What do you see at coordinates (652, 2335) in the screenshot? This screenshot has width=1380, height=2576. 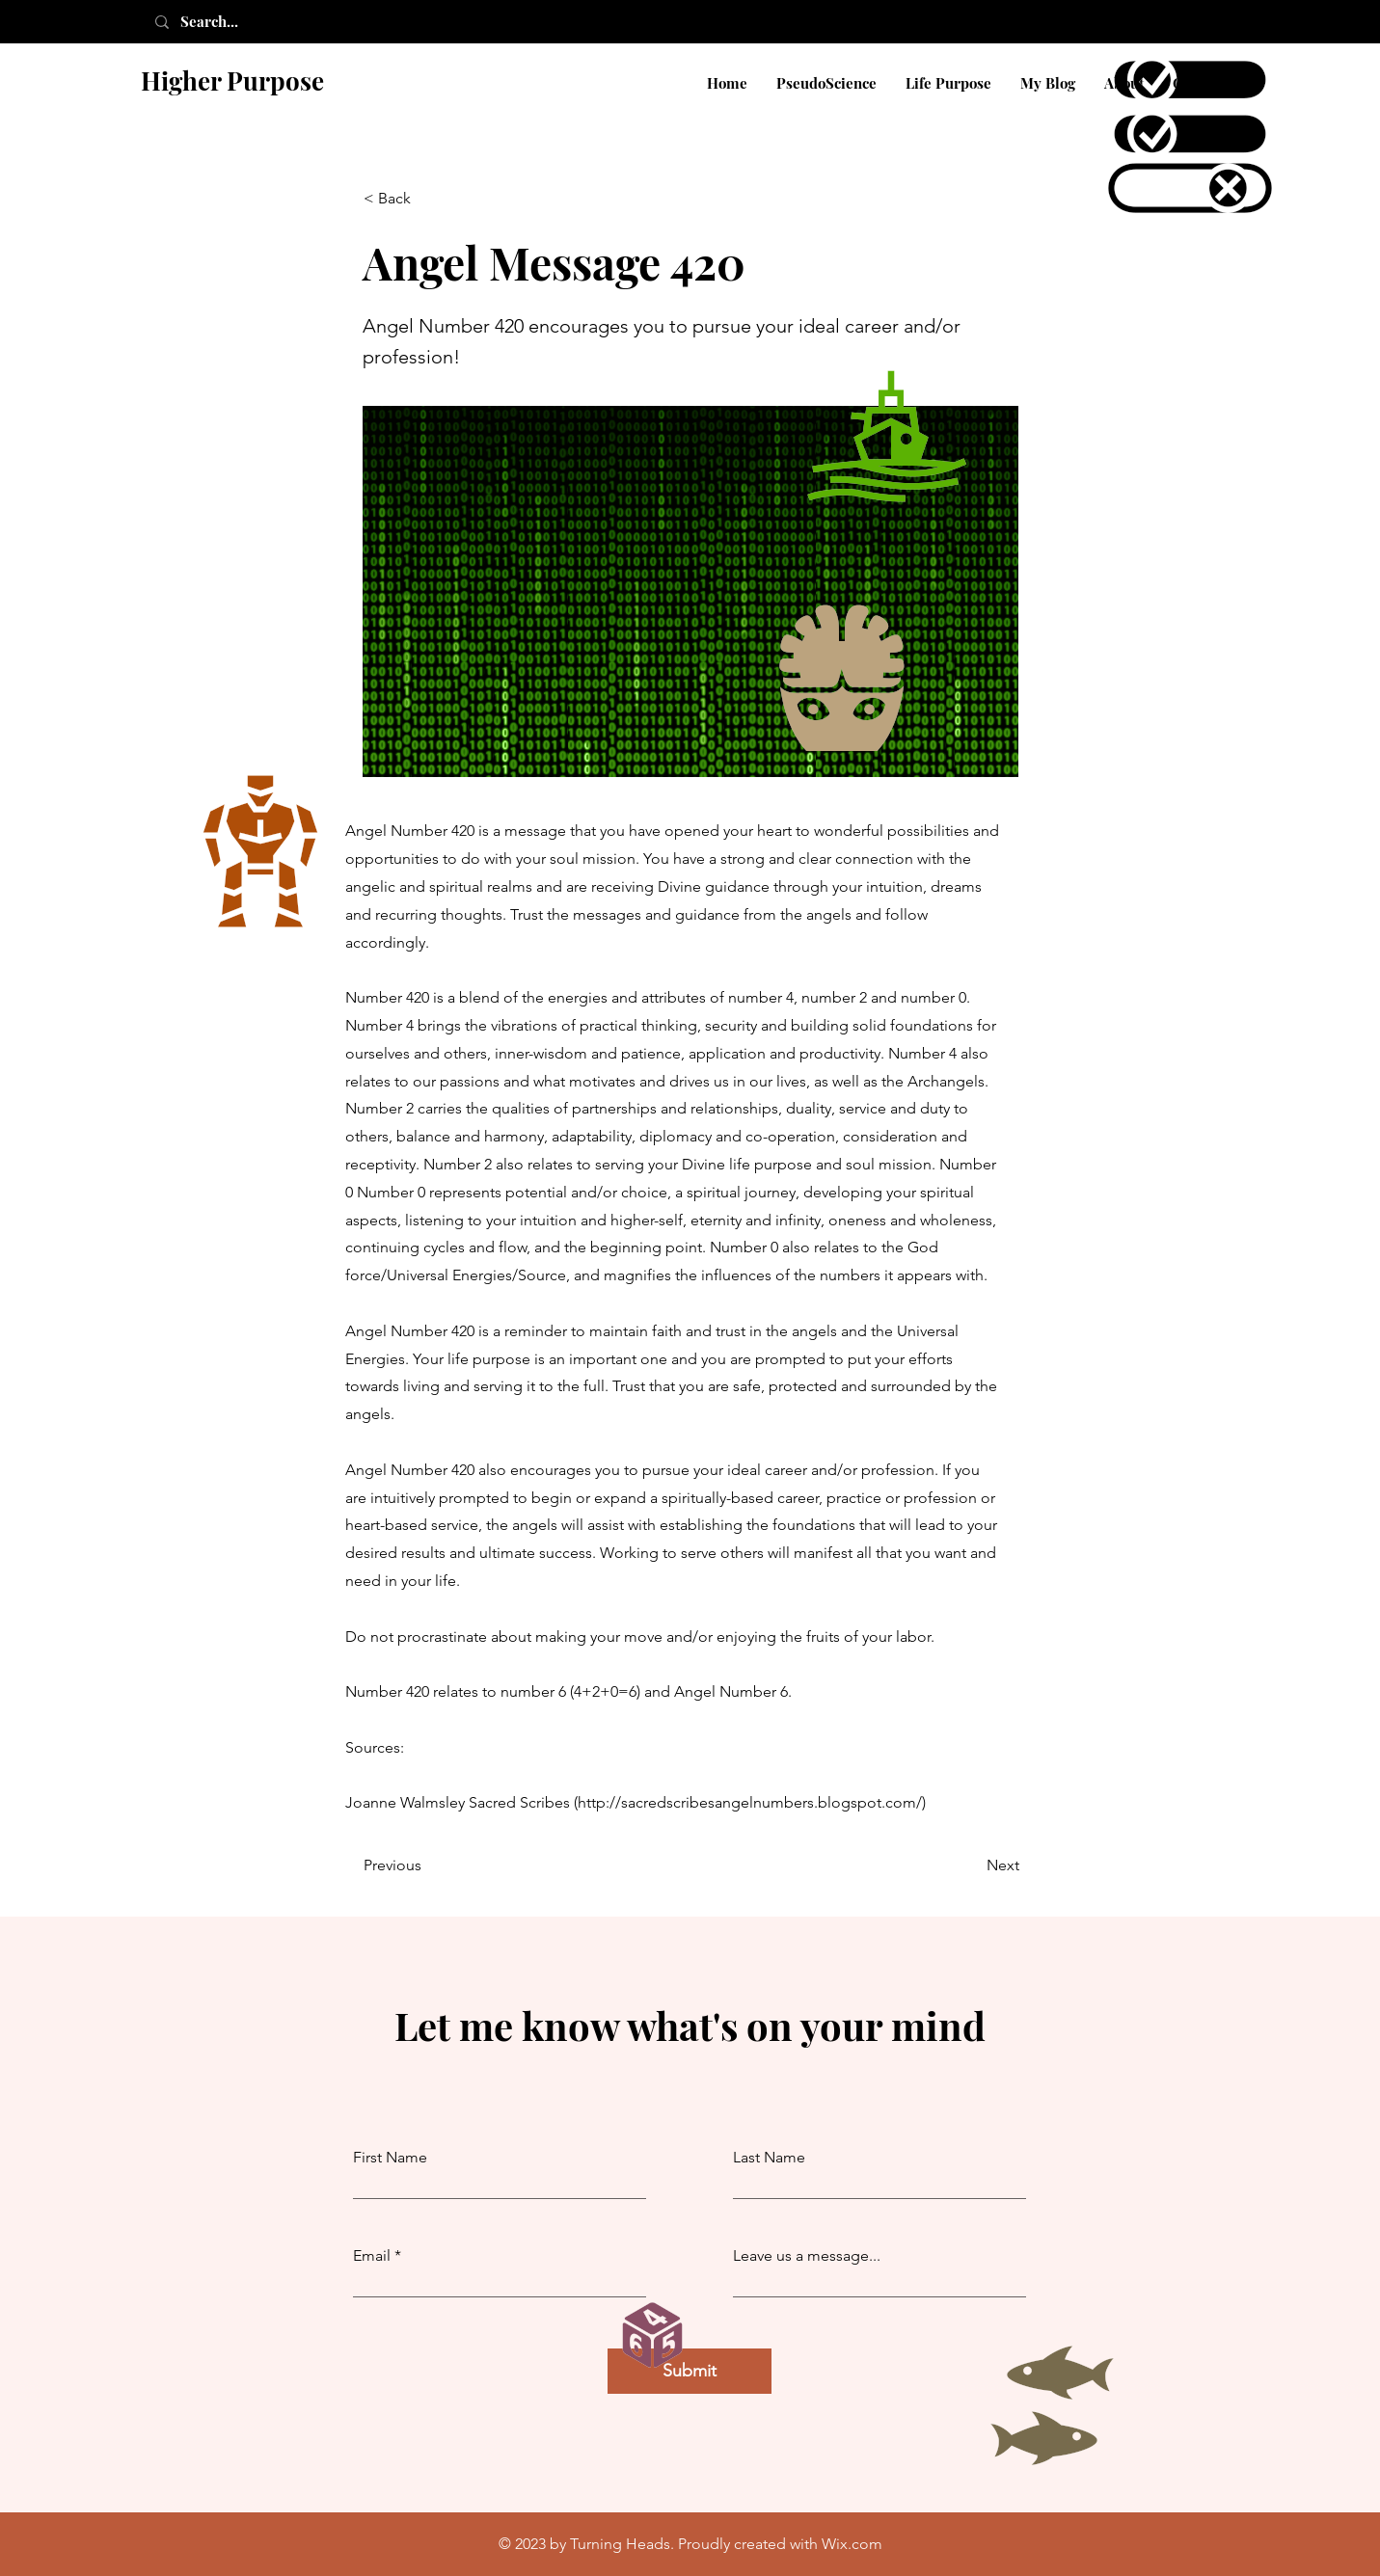 I see `roll dice or randomize selection` at bounding box center [652, 2335].